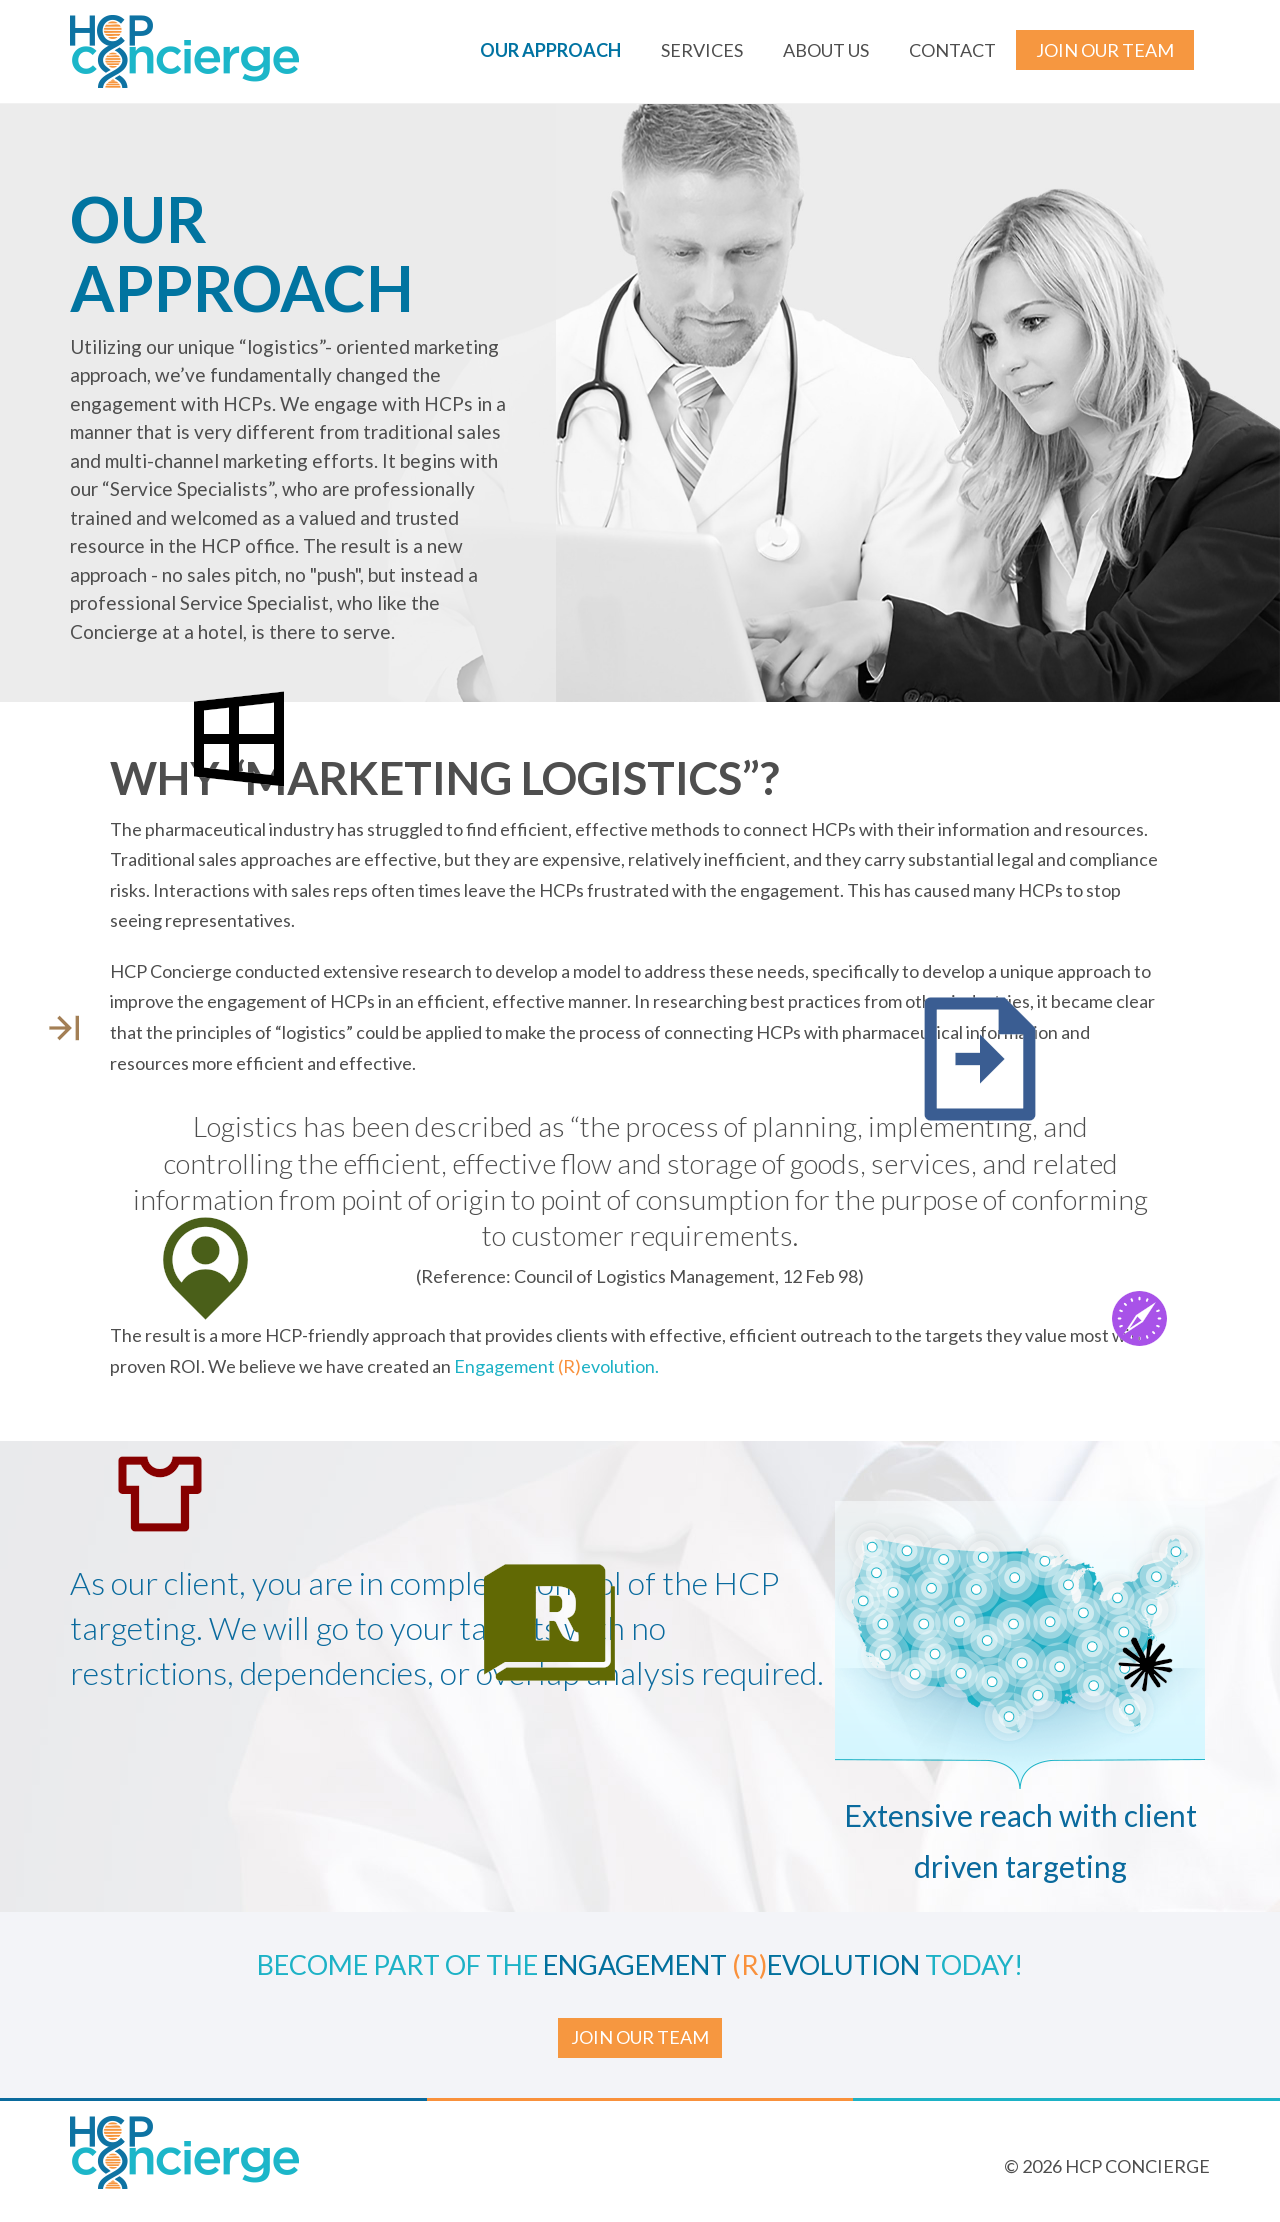 This screenshot has width=1280, height=2222. I want to click on transfer or export a file, so click(980, 1059).